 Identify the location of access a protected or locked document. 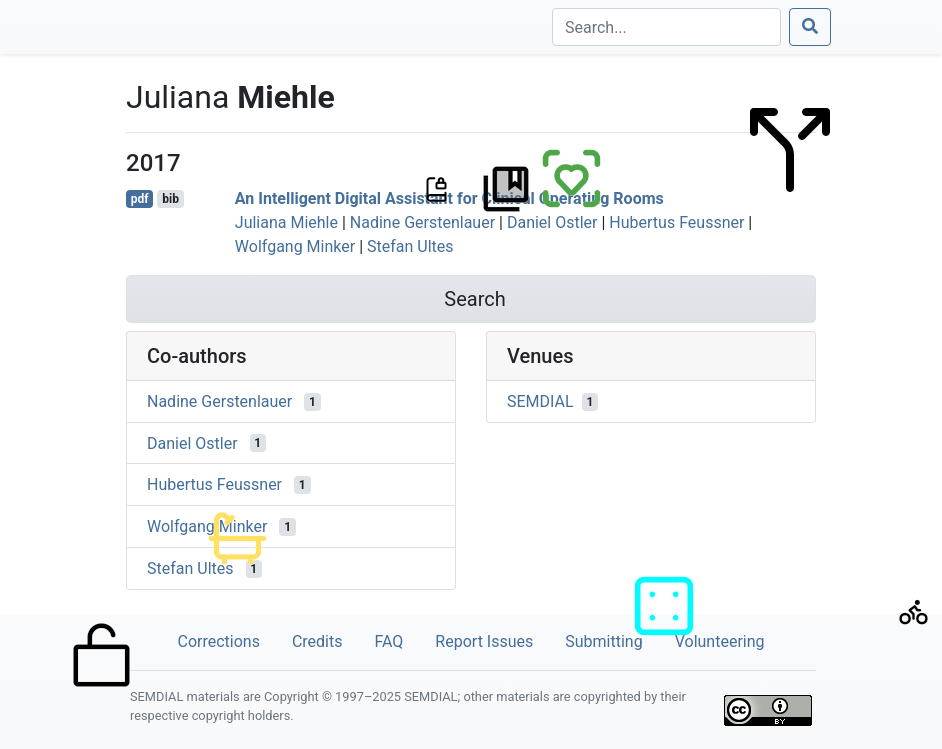
(436, 189).